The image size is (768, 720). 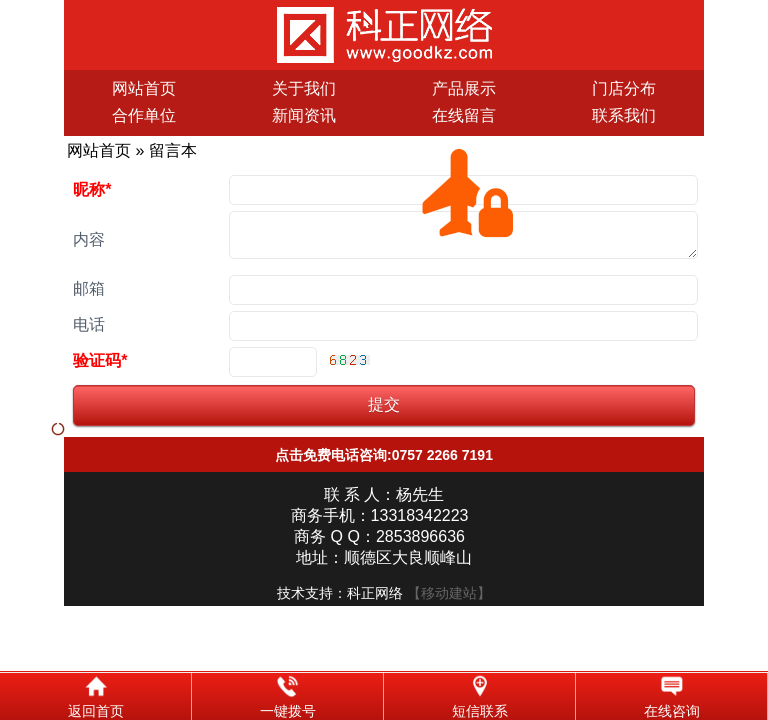 What do you see at coordinates (464, 193) in the screenshot?
I see `airplane mode is locked or restricted` at bounding box center [464, 193].